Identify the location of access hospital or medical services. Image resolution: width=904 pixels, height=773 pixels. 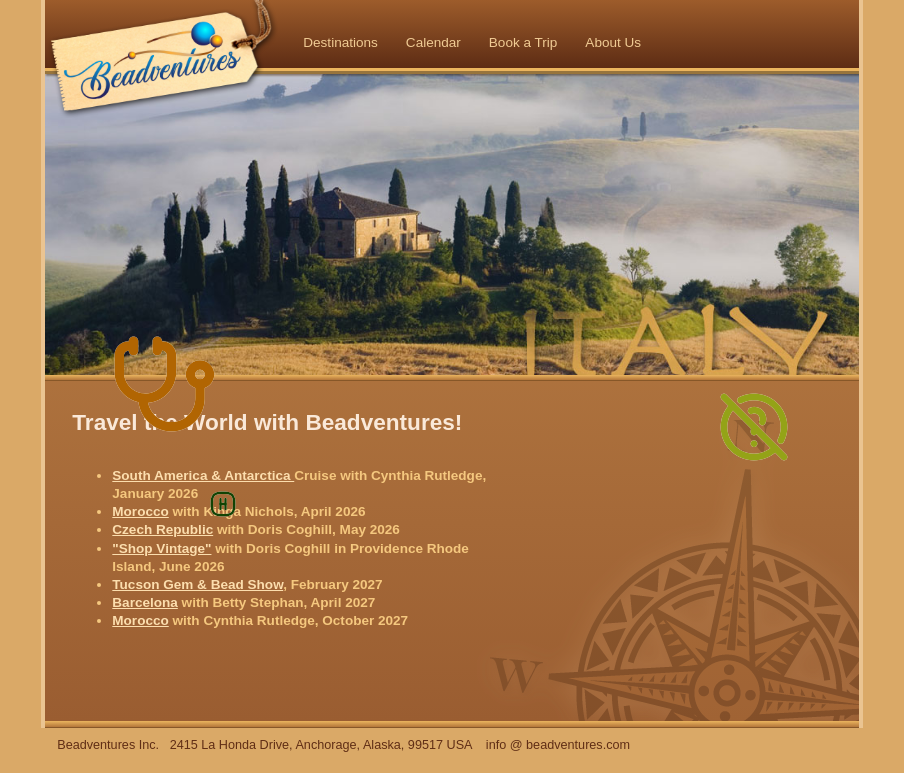
(223, 504).